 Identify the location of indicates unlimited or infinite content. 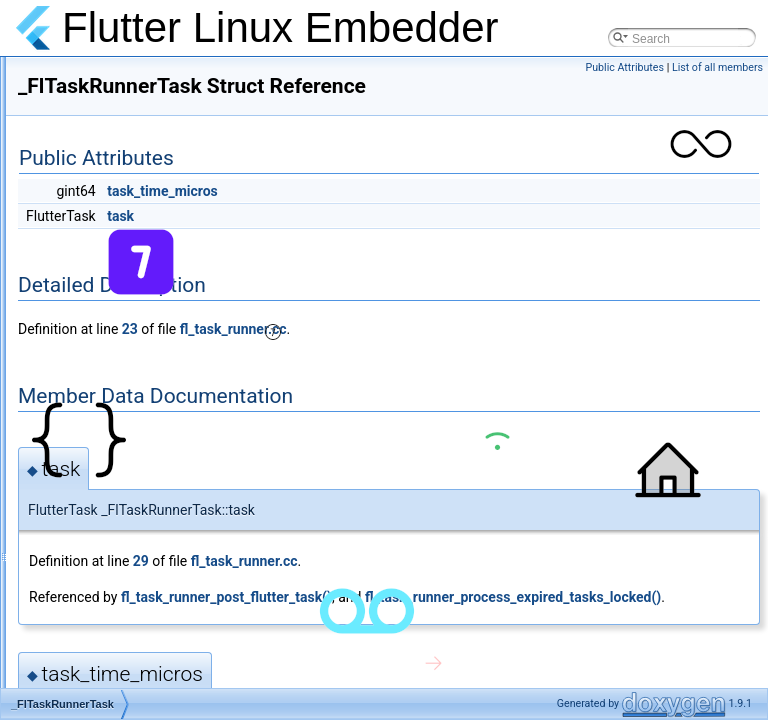
(701, 144).